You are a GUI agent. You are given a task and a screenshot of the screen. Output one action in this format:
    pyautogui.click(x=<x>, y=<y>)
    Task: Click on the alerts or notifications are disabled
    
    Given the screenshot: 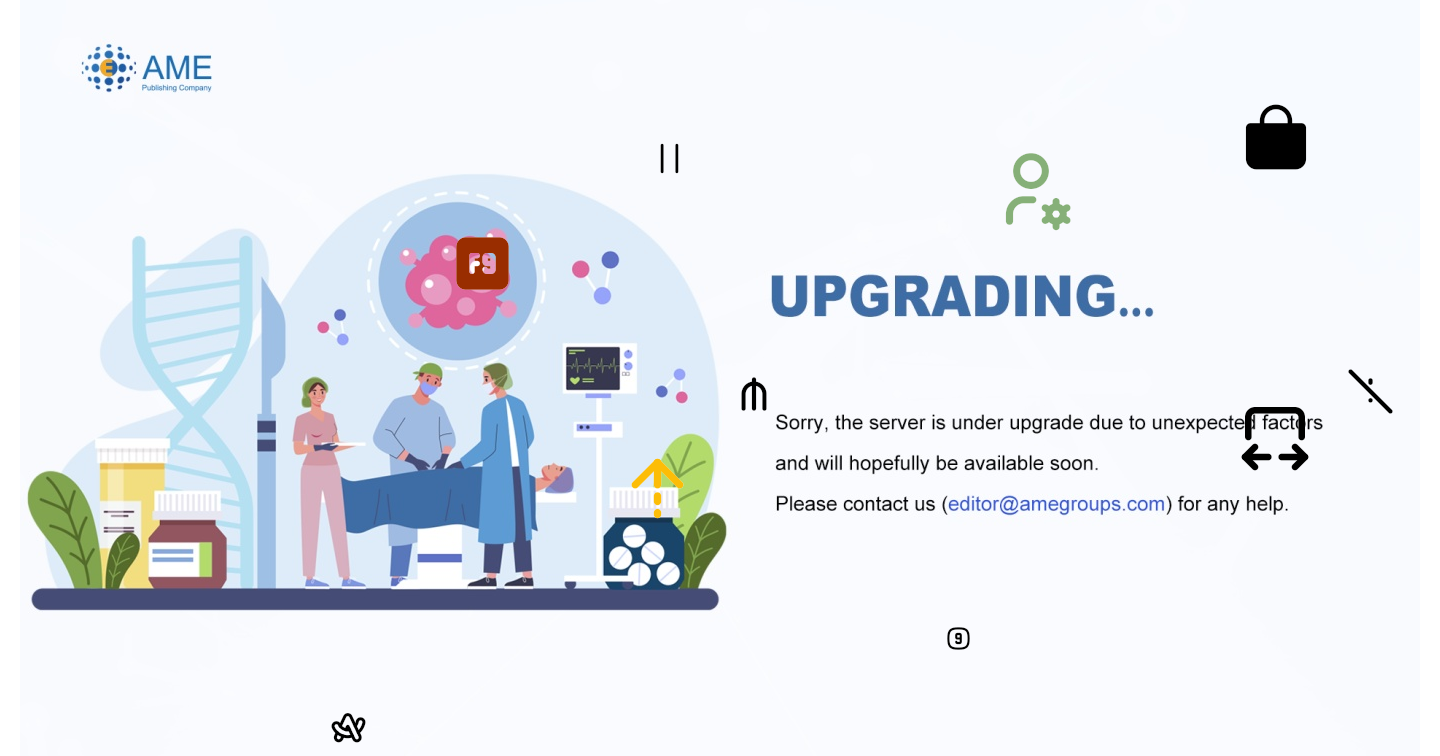 What is the action you would take?
    pyautogui.click(x=1370, y=391)
    